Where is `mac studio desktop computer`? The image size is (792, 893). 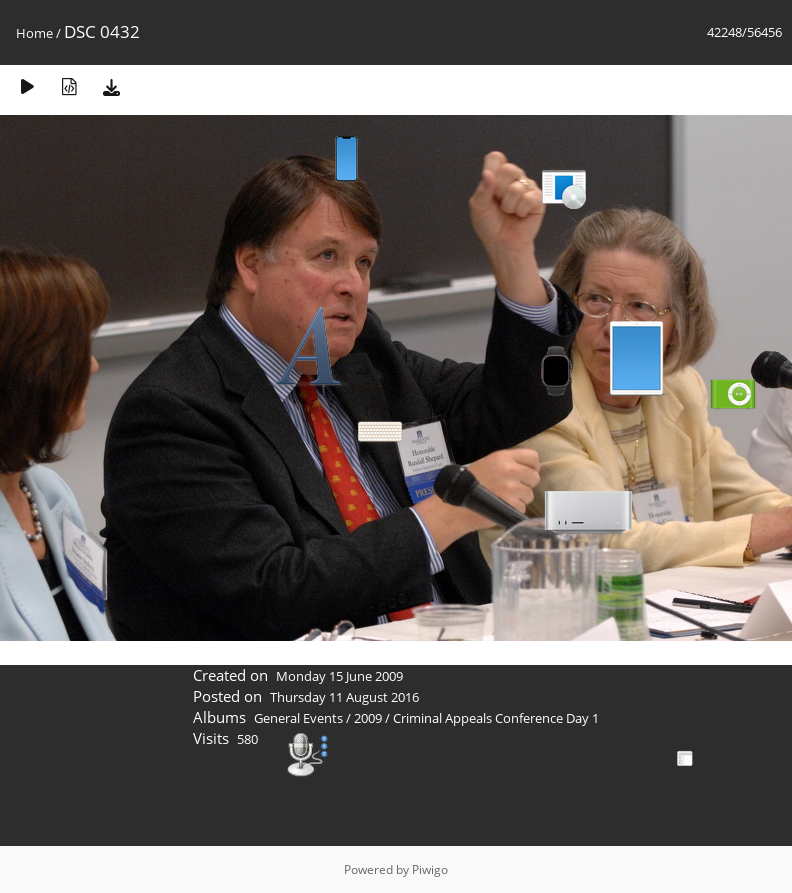
mac studio desktop computer is located at coordinates (588, 510).